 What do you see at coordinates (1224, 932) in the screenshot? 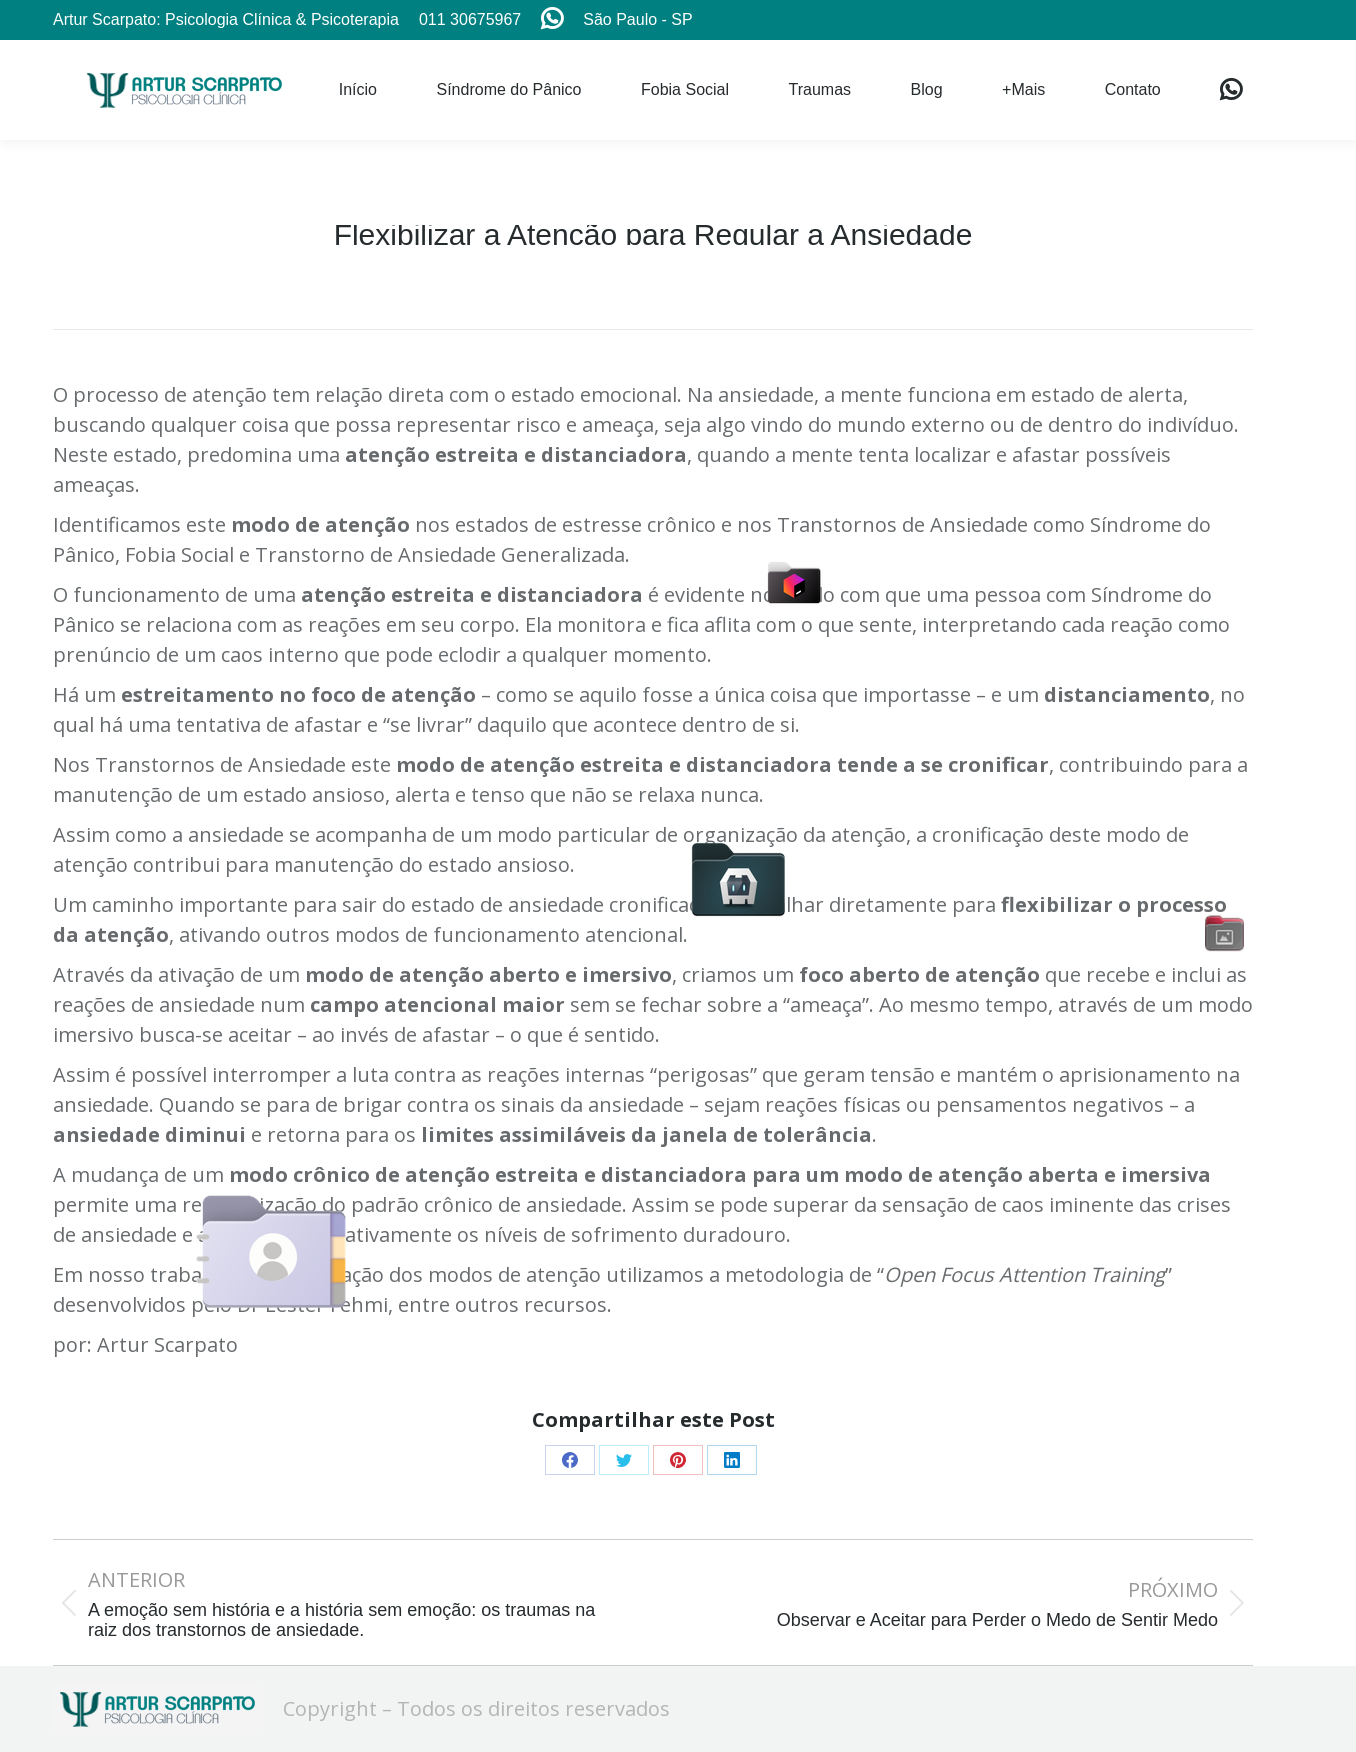
I see `open pictures folder` at bounding box center [1224, 932].